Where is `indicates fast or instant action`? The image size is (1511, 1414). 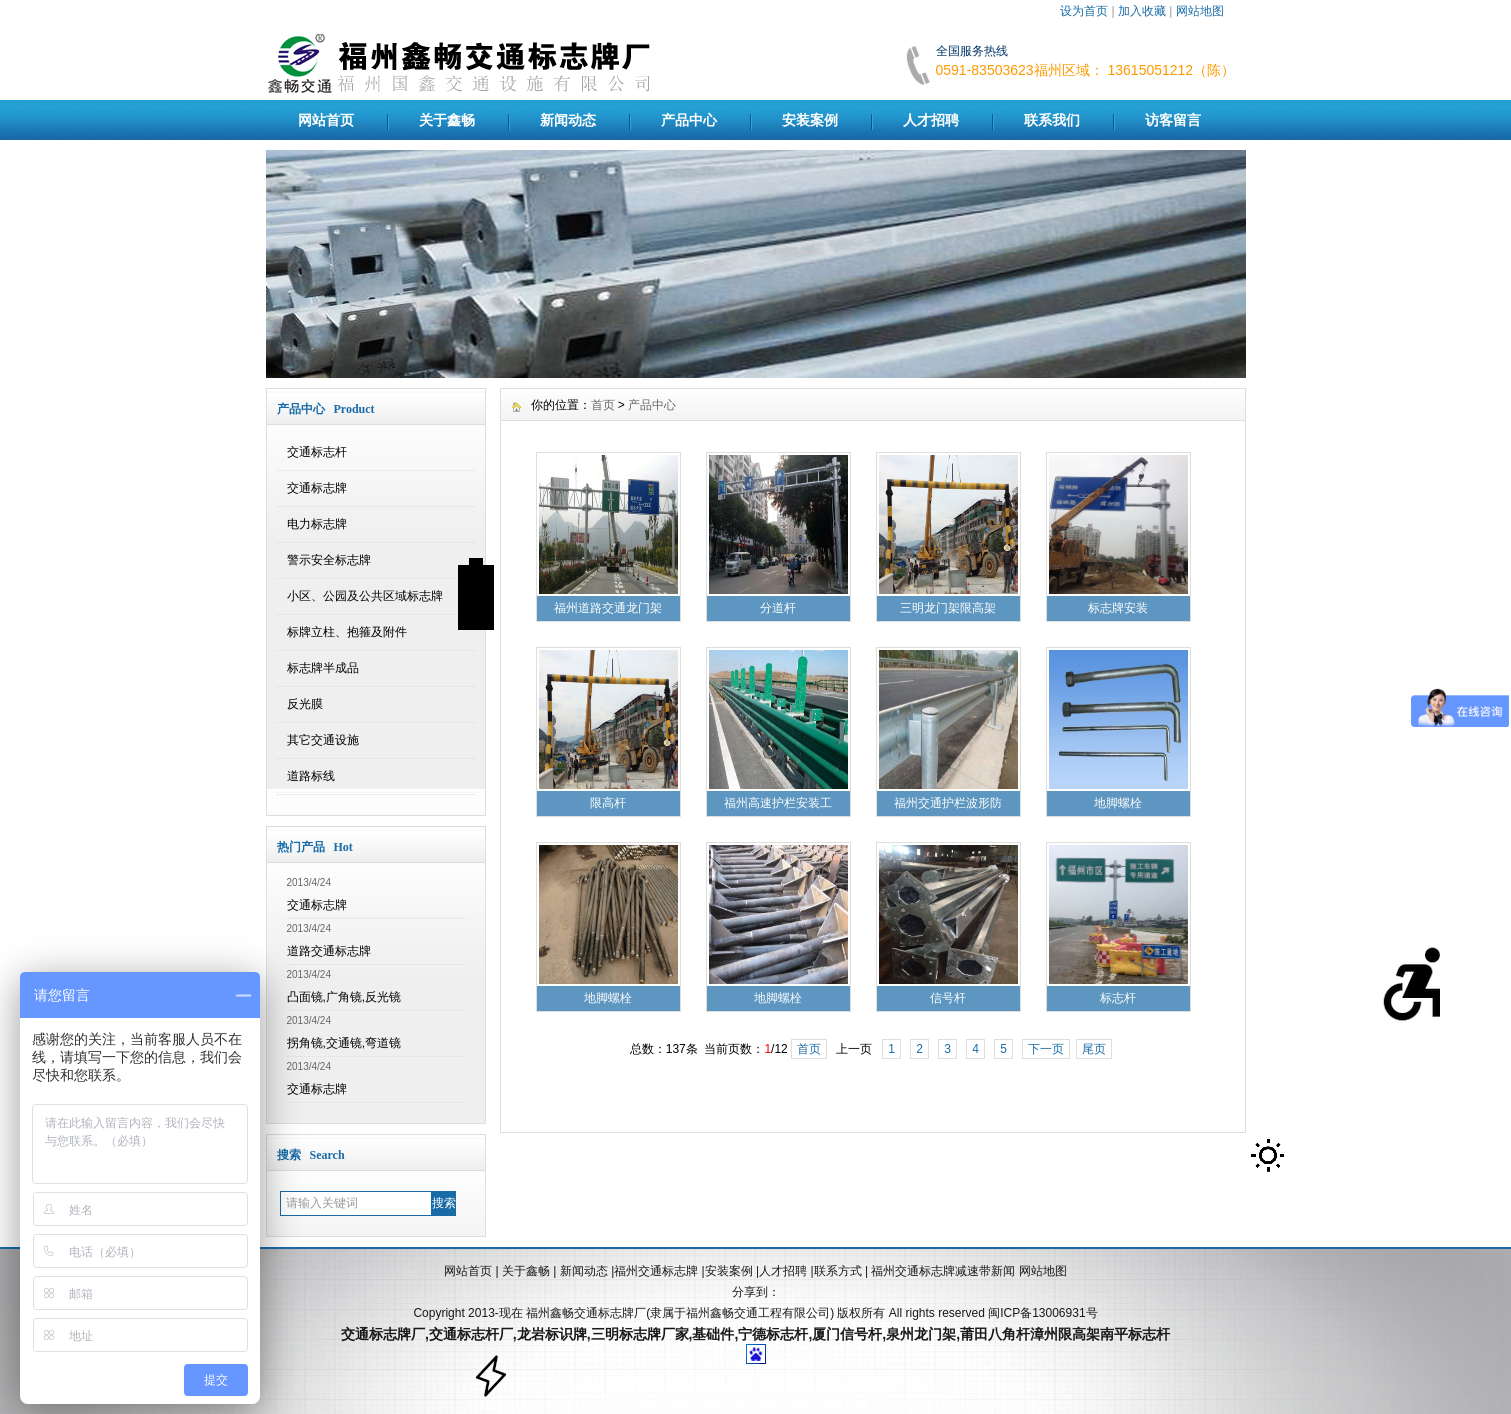
indicates fast or instant action is located at coordinates (491, 1376).